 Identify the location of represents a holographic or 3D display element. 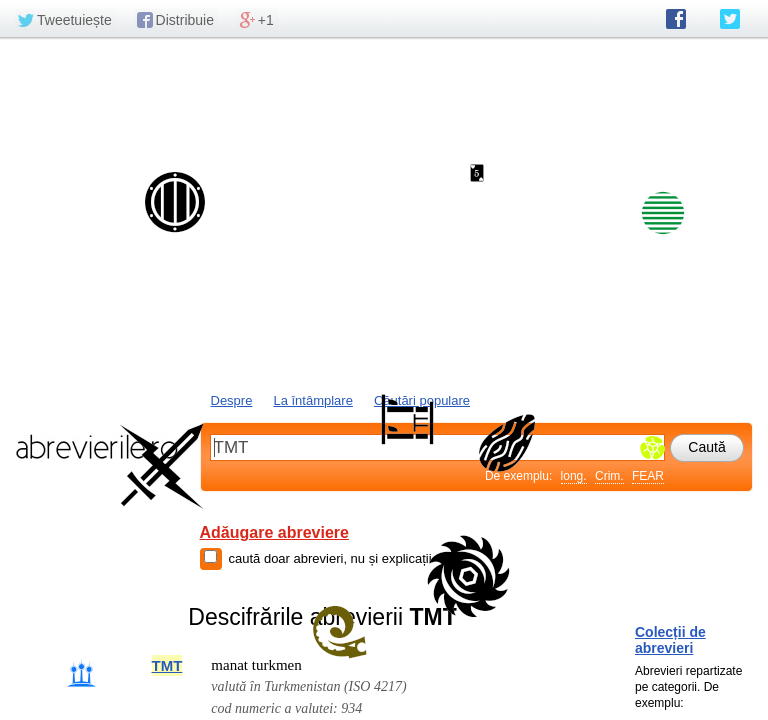
(663, 213).